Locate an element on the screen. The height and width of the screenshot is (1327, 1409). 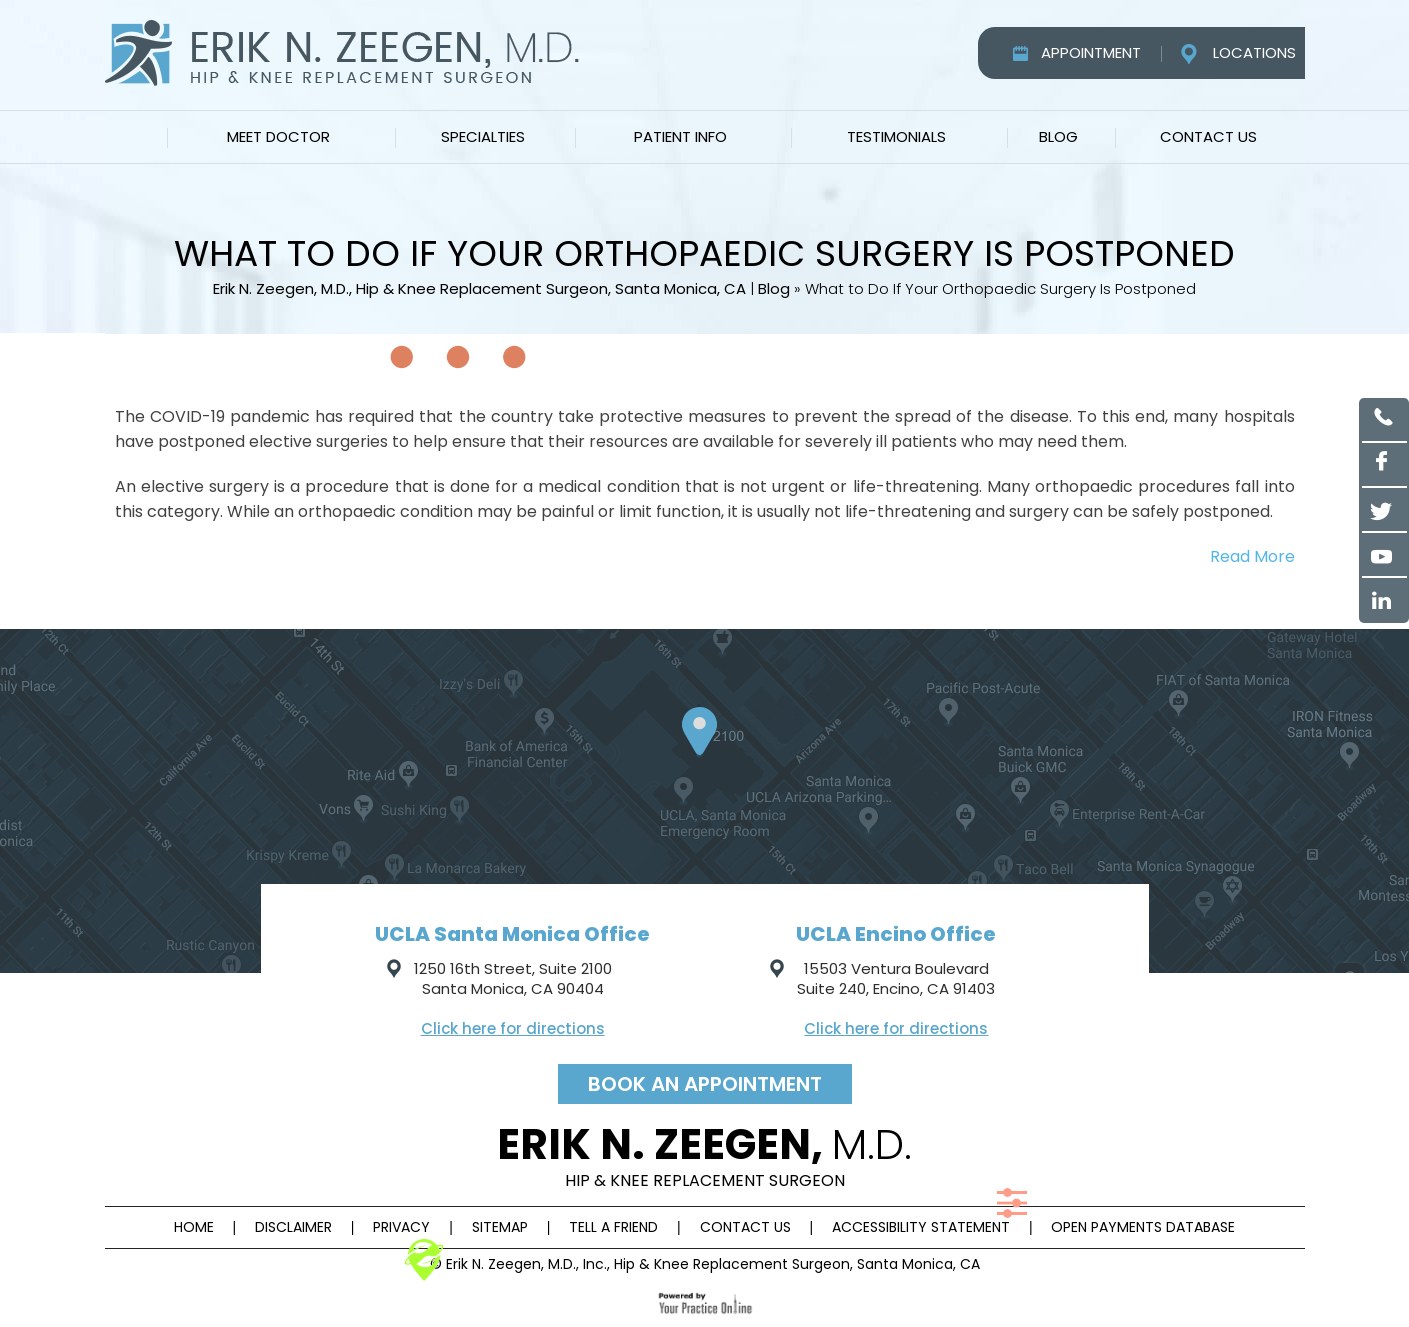
open organic maps app is located at coordinates (424, 1260).